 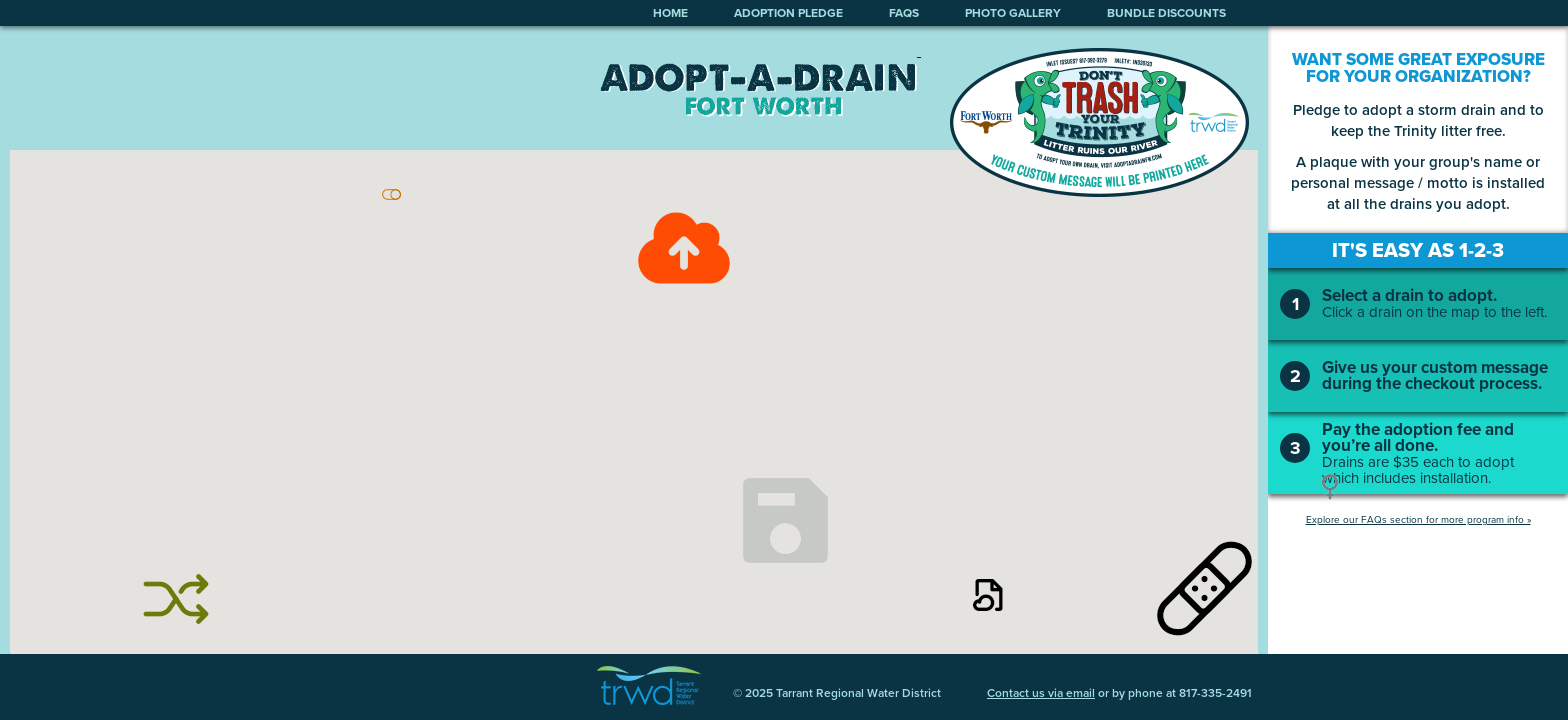 What do you see at coordinates (785, 520) in the screenshot?
I see `save current file or document` at bounding box center [785, 520].